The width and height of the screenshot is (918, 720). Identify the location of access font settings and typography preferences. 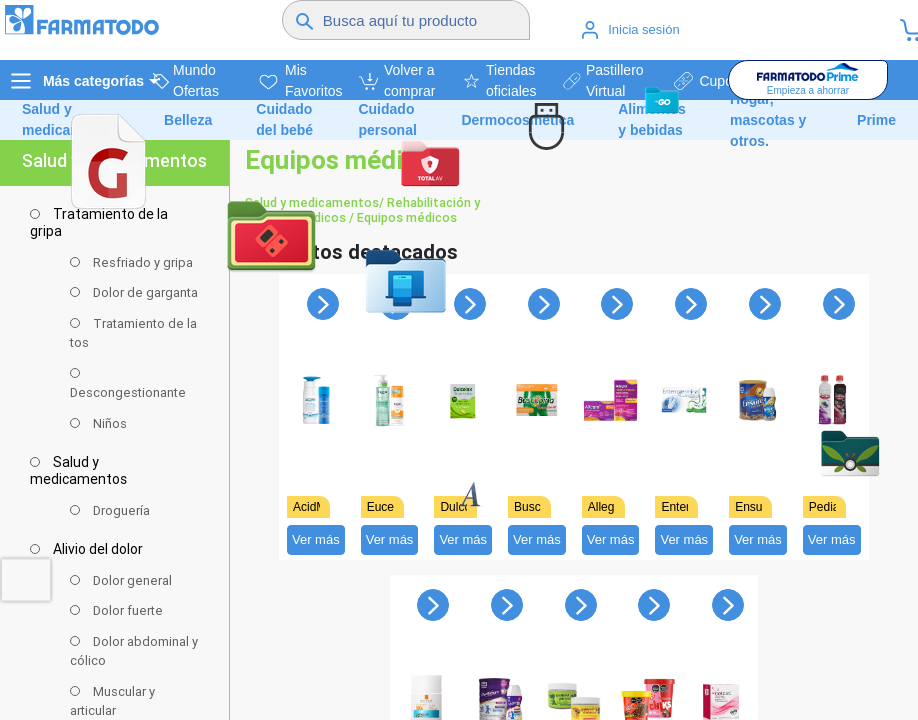
(469, 493).